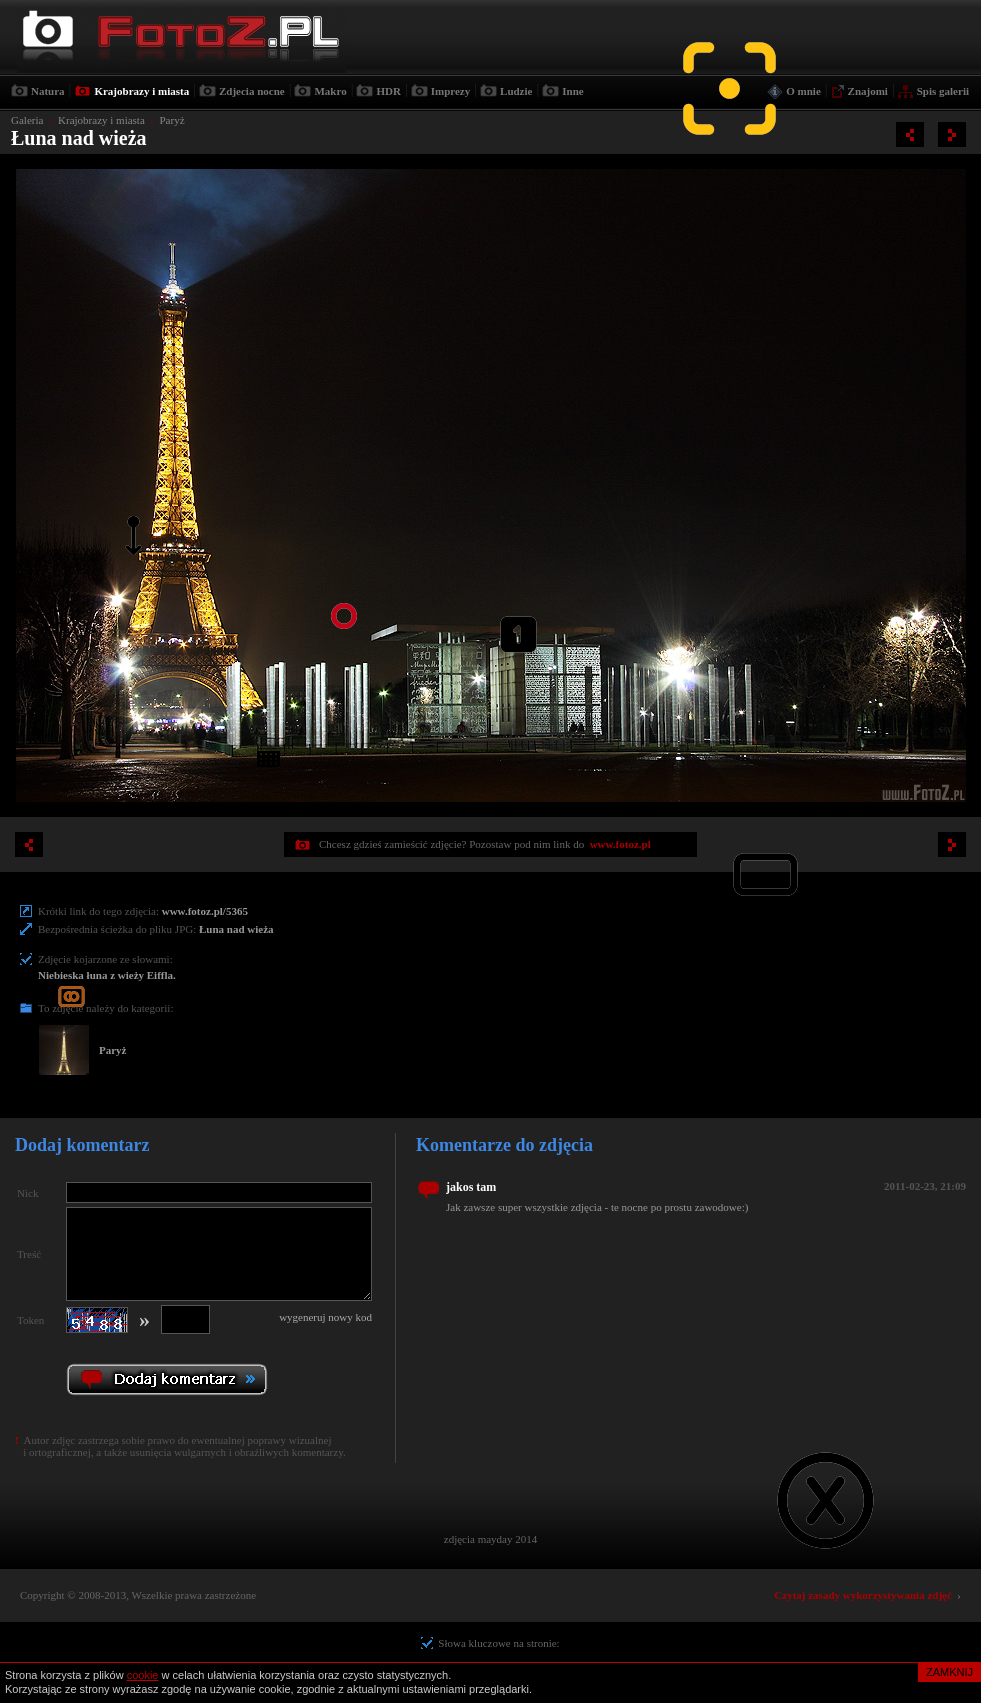  I want to click on center focus on selected area, so click(729, 88).